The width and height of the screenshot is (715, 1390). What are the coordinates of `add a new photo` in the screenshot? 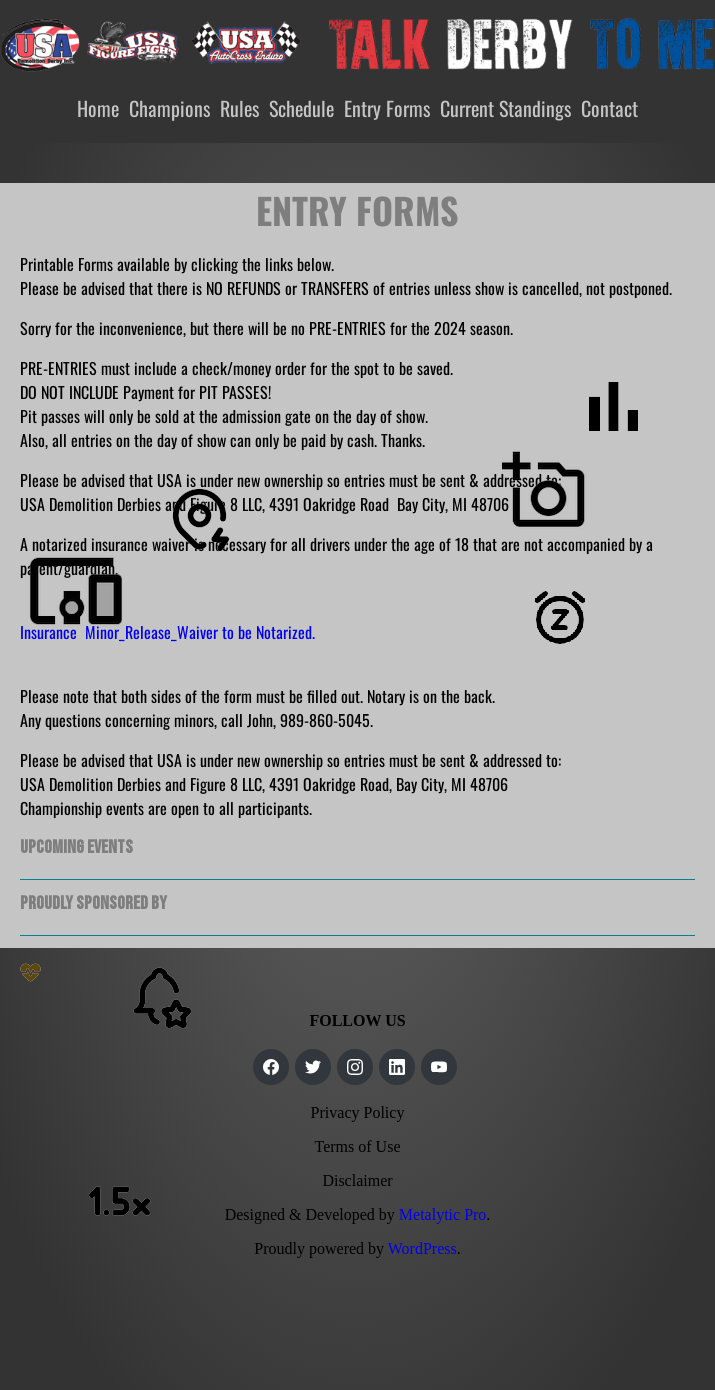 It's located at (545, 491).